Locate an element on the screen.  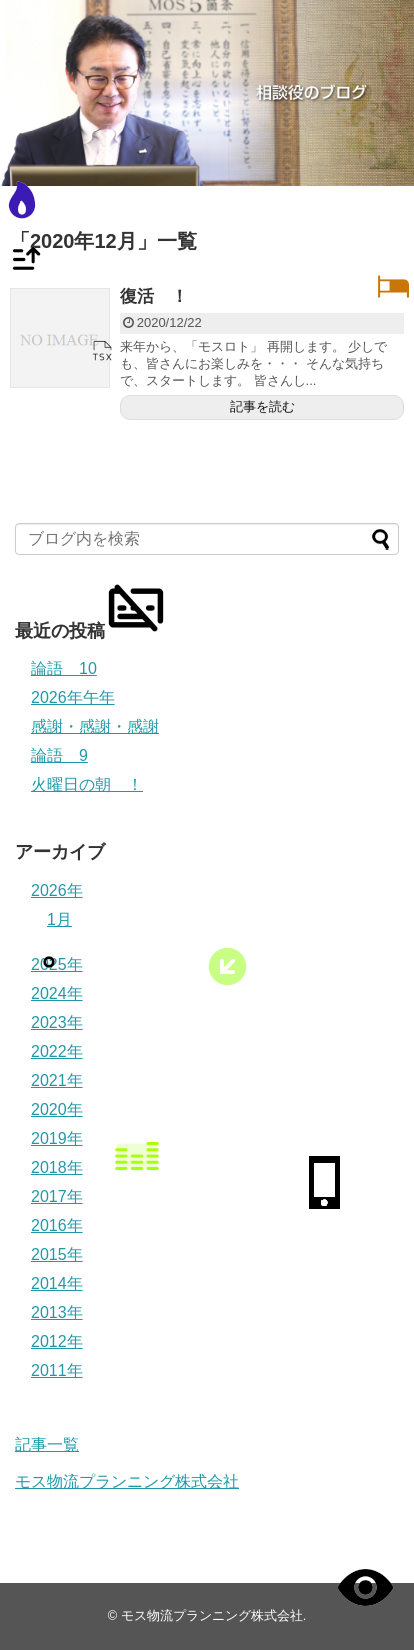
adjust audio equalizer settings is located at coordinates (137, 1156).